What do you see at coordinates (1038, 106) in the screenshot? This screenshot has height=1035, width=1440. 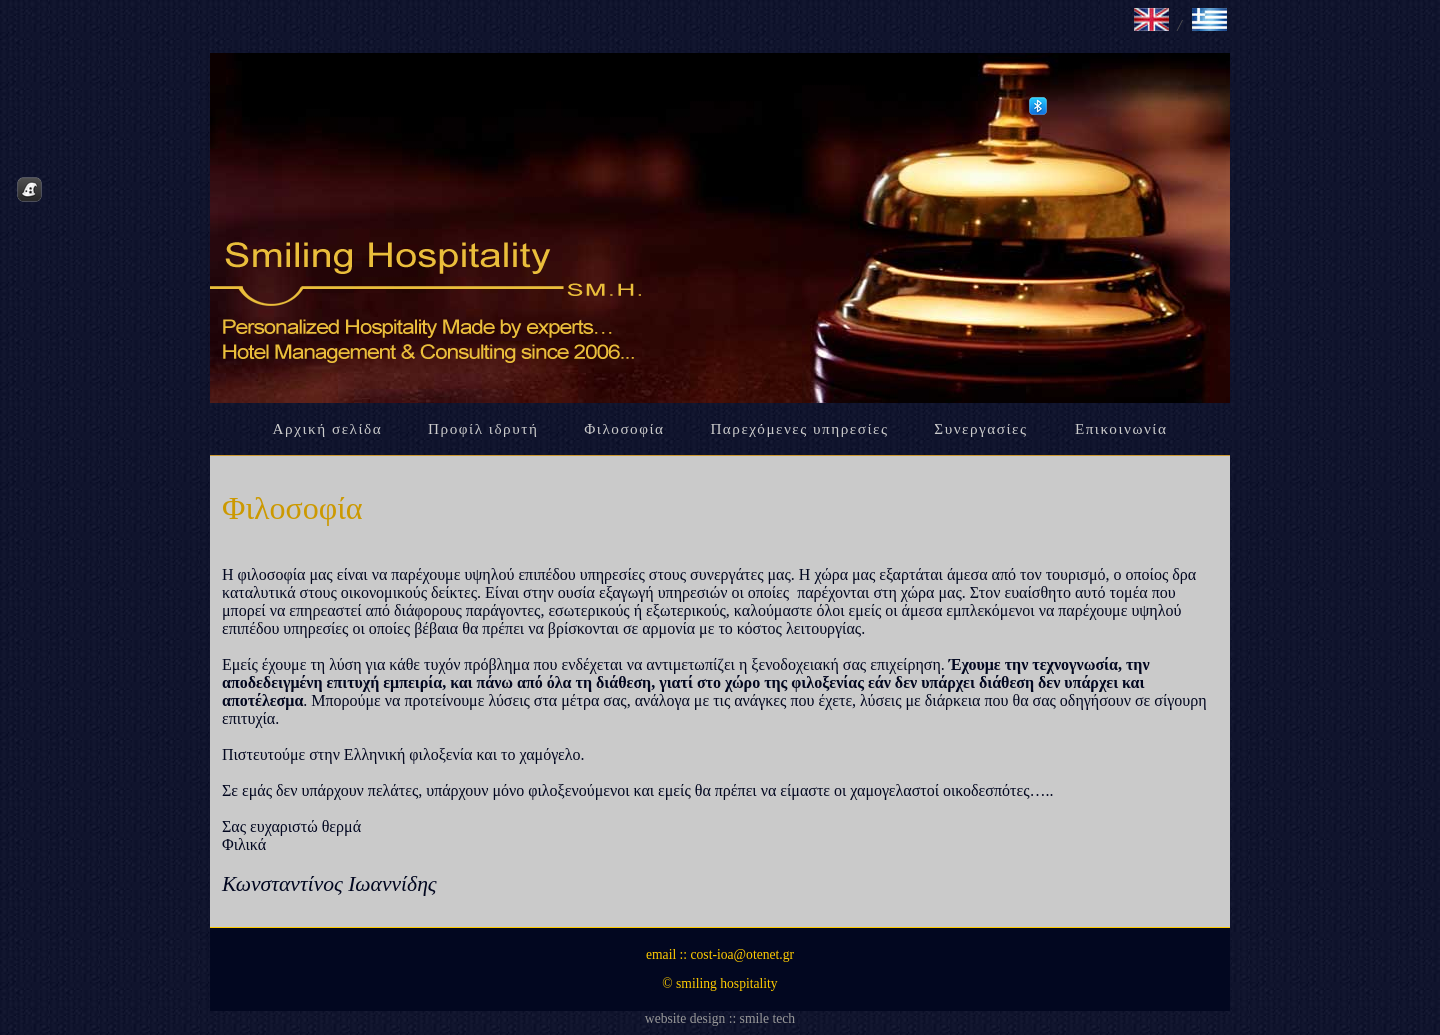 I see `open bluetooth settings` at bounding box center [1038, 106].